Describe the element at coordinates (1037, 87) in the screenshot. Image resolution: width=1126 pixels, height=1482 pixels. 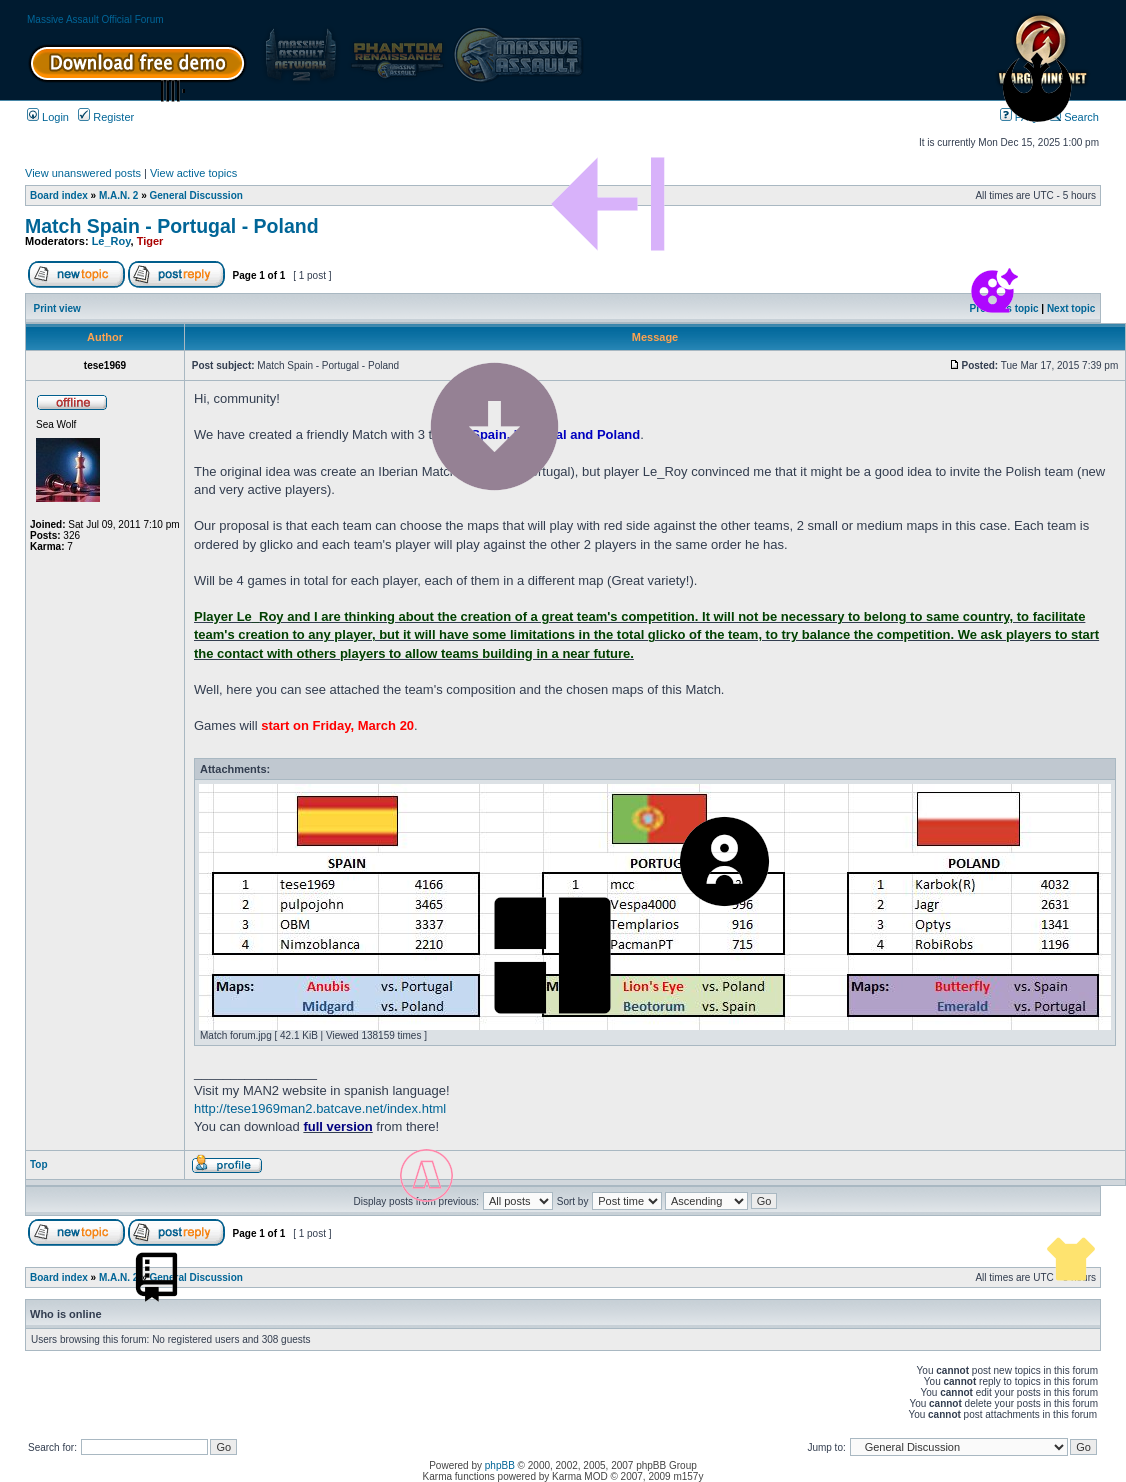
I see `Star Wars Rebel Alliance logo` at that location.